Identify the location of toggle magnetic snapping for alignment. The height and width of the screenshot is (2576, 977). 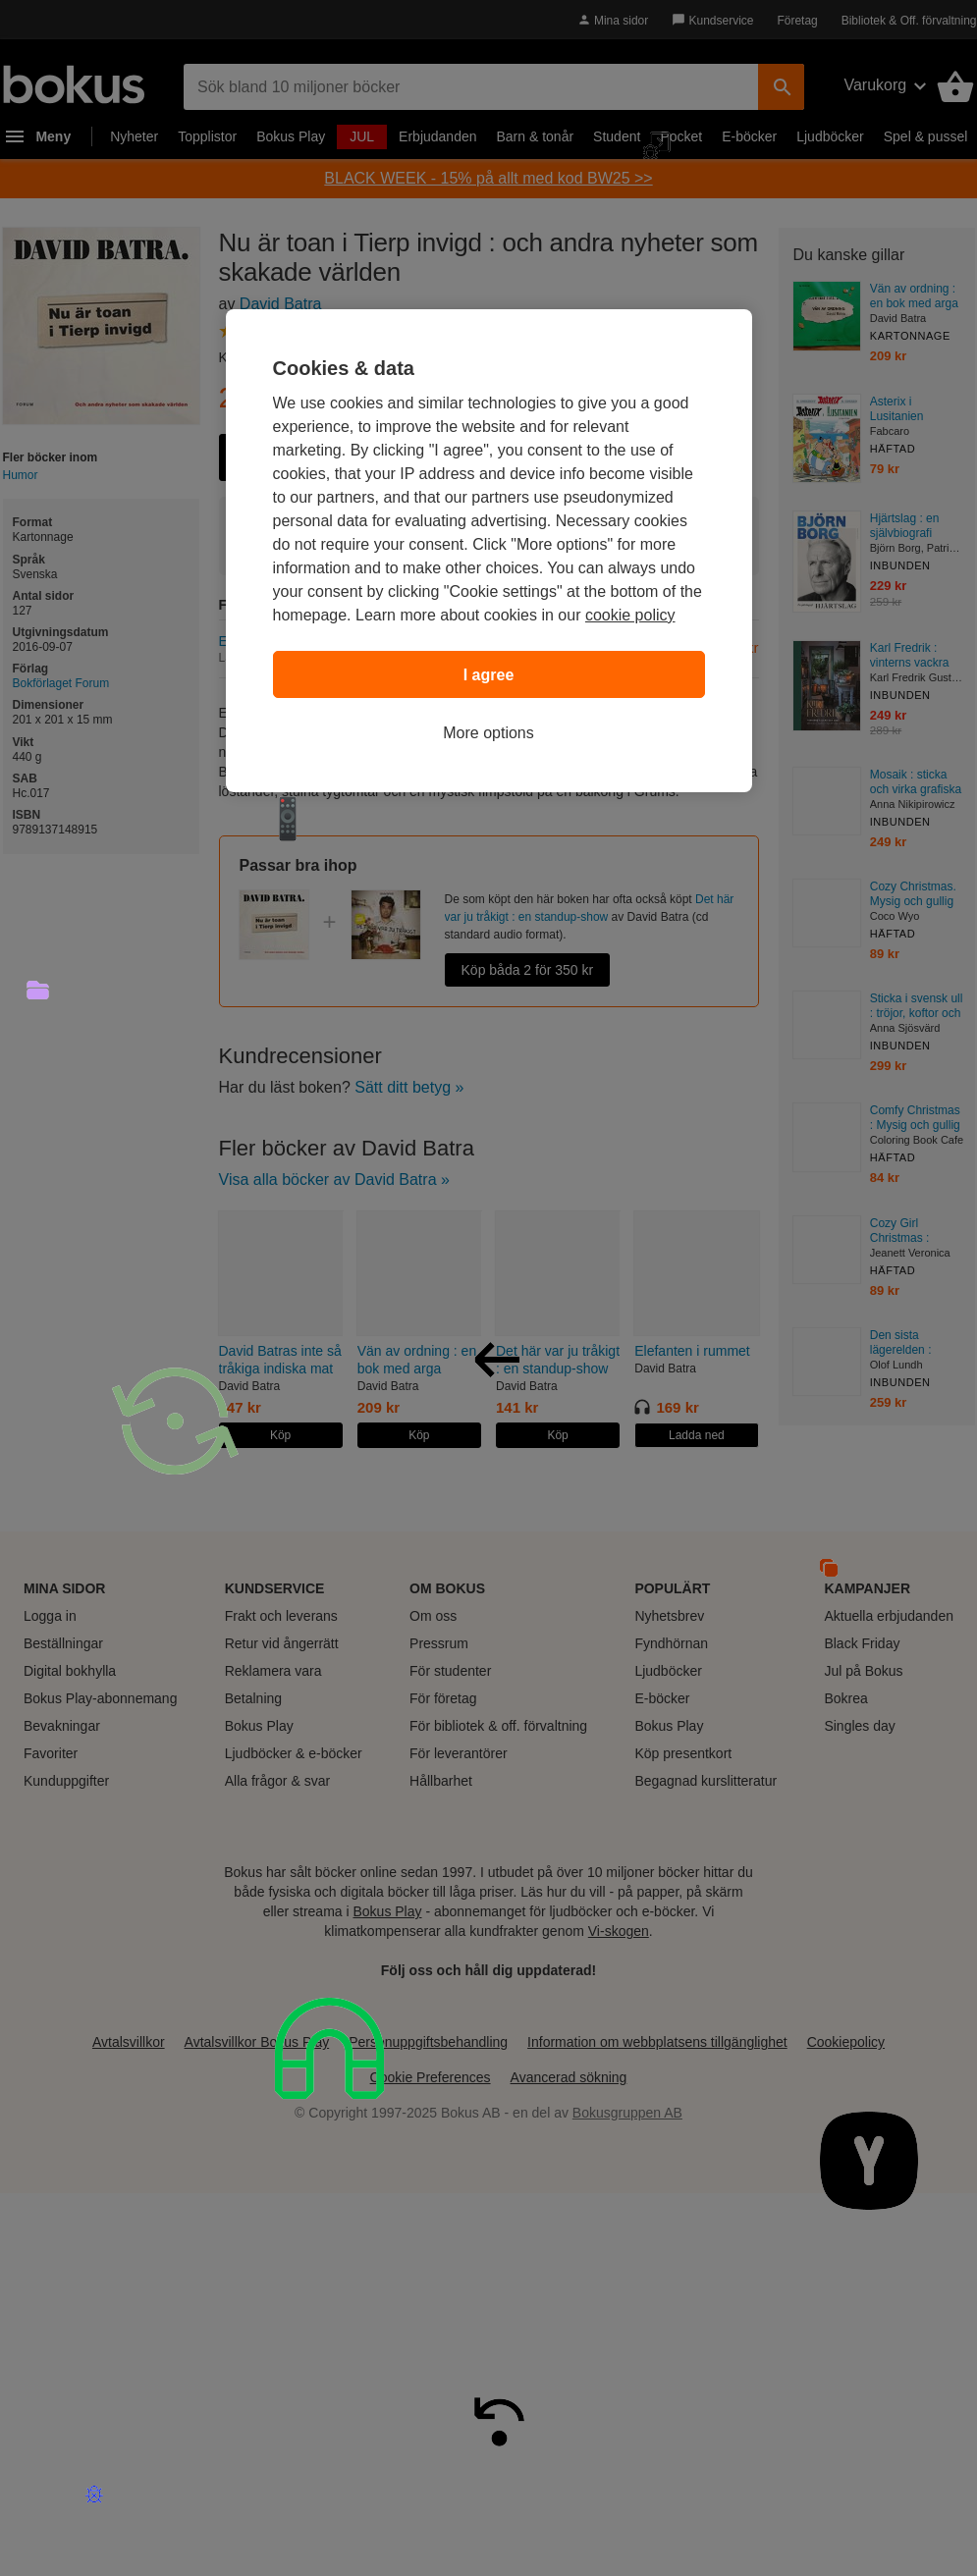
(329, 2048).